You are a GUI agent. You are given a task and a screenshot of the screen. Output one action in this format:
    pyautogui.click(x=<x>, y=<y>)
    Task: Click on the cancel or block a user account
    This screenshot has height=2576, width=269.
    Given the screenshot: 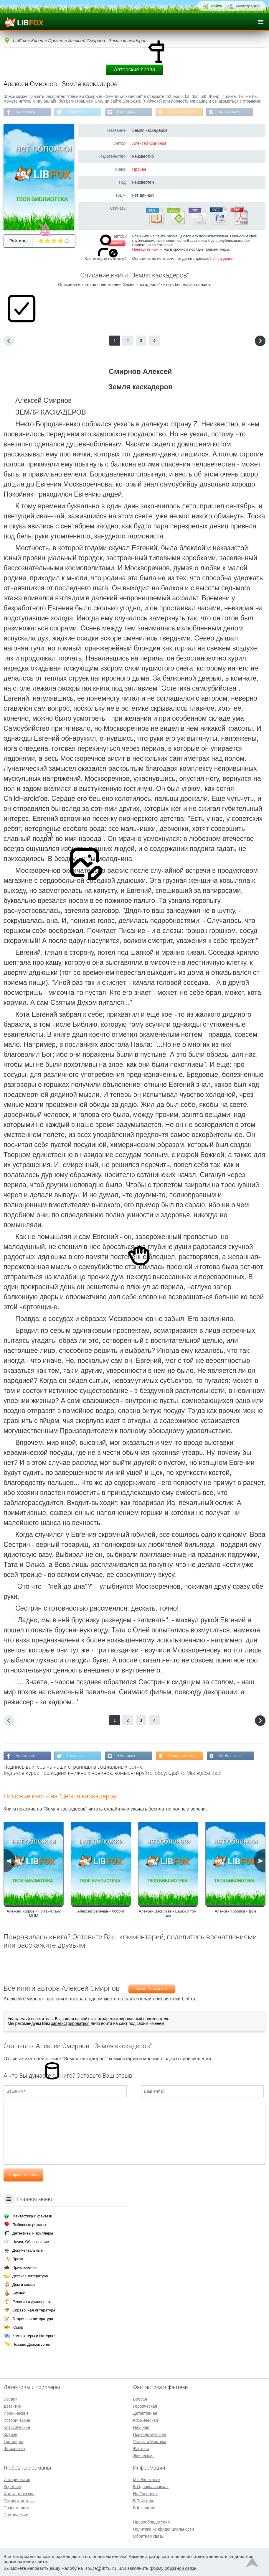 What is the action you would take?
    pyautogui.click(x=105, y=245)
    